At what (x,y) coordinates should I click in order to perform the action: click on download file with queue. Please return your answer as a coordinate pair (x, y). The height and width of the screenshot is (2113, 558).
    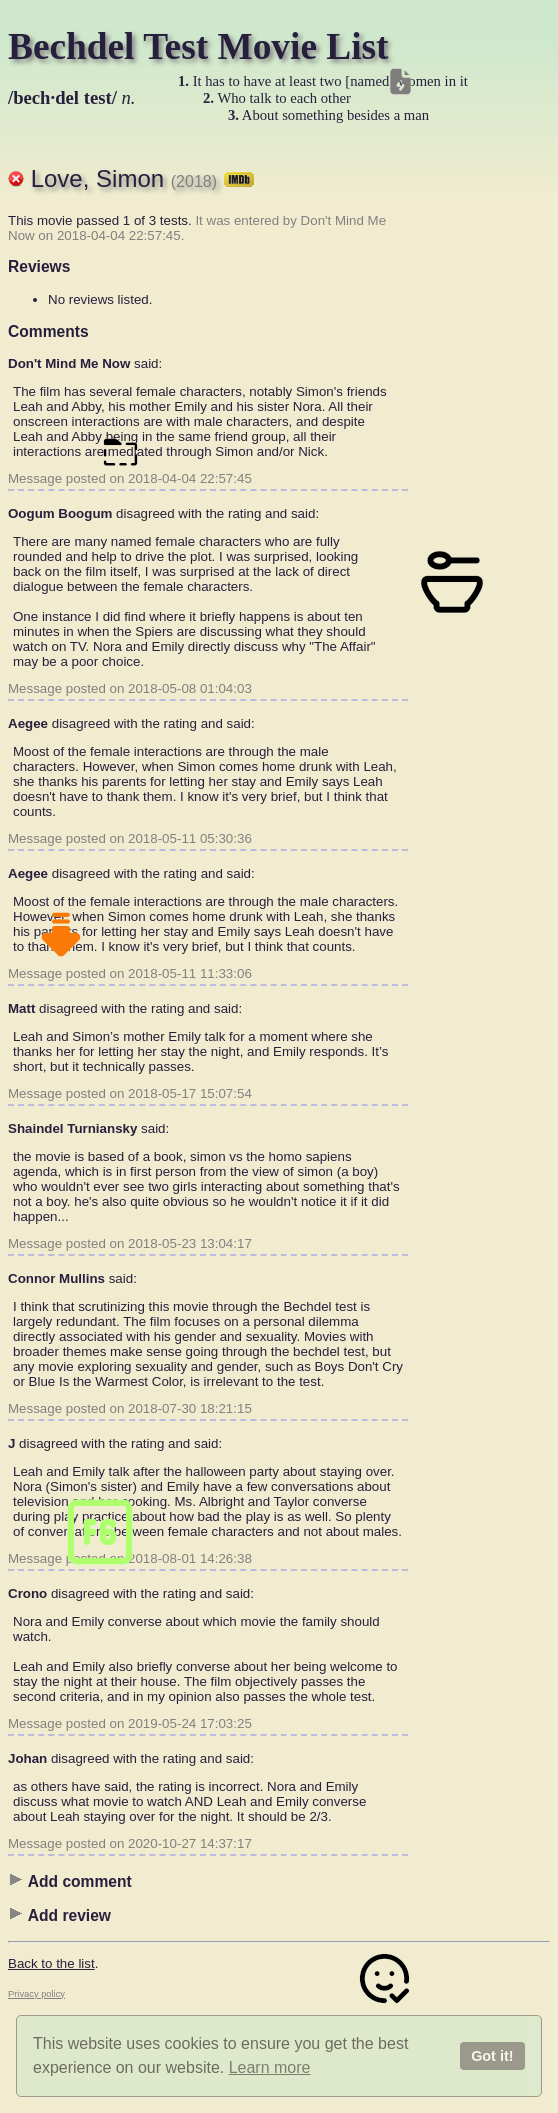
    Looking at the image, I should click on (61, 935).